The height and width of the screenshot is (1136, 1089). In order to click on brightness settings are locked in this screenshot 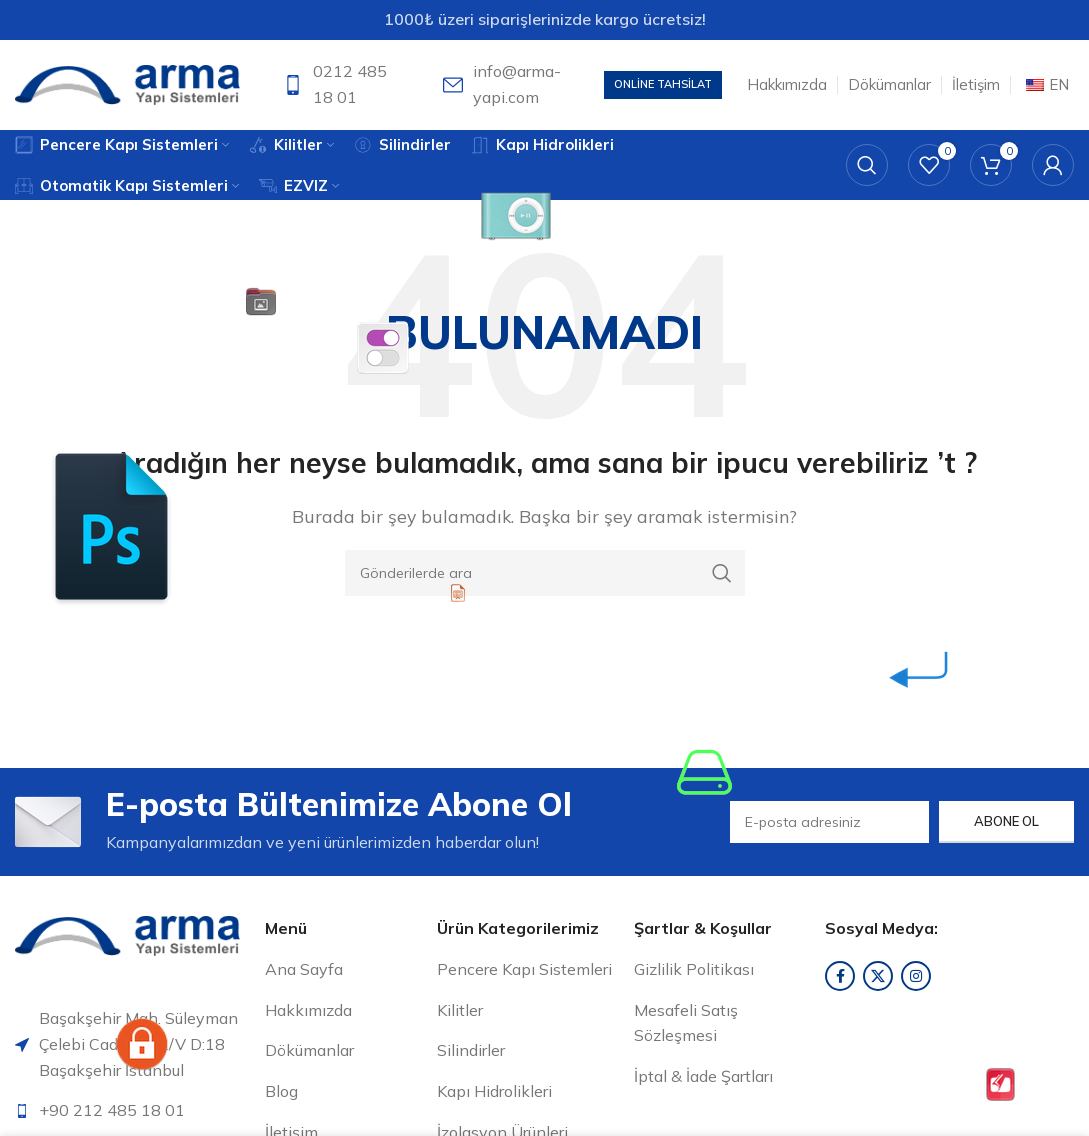, I will do `click(142, 1044)`.